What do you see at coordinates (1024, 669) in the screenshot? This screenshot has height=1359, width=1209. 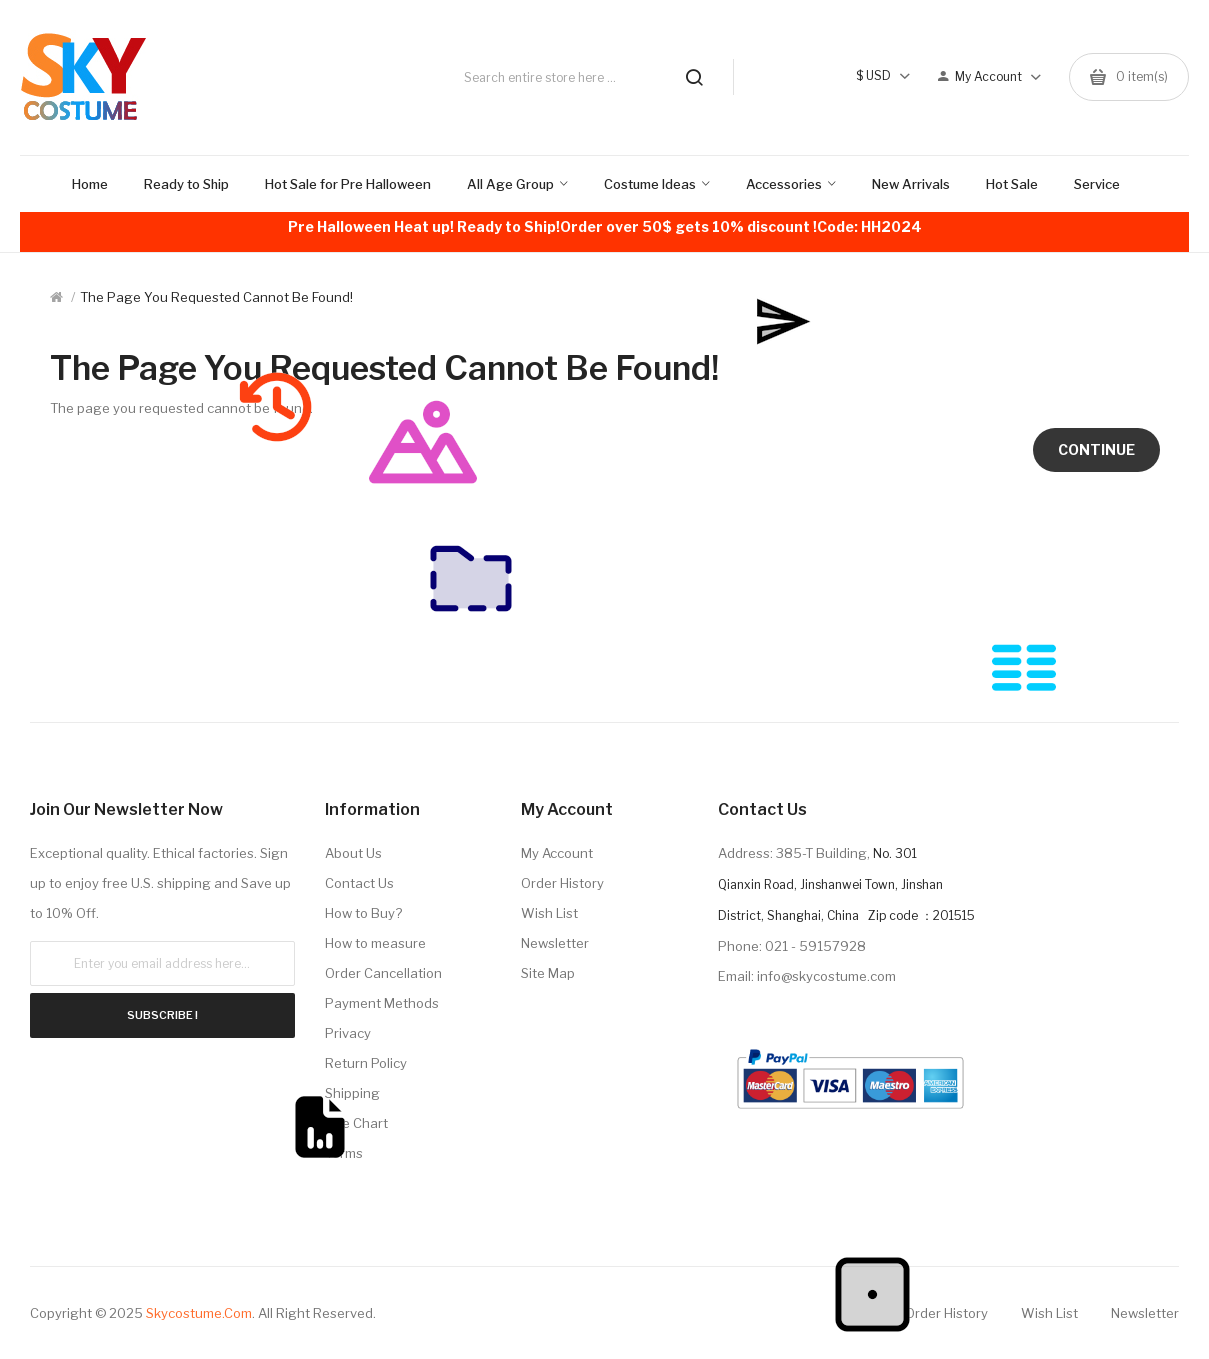 I see `switch to multi-column text layout` at bounding box center [1024, 669].